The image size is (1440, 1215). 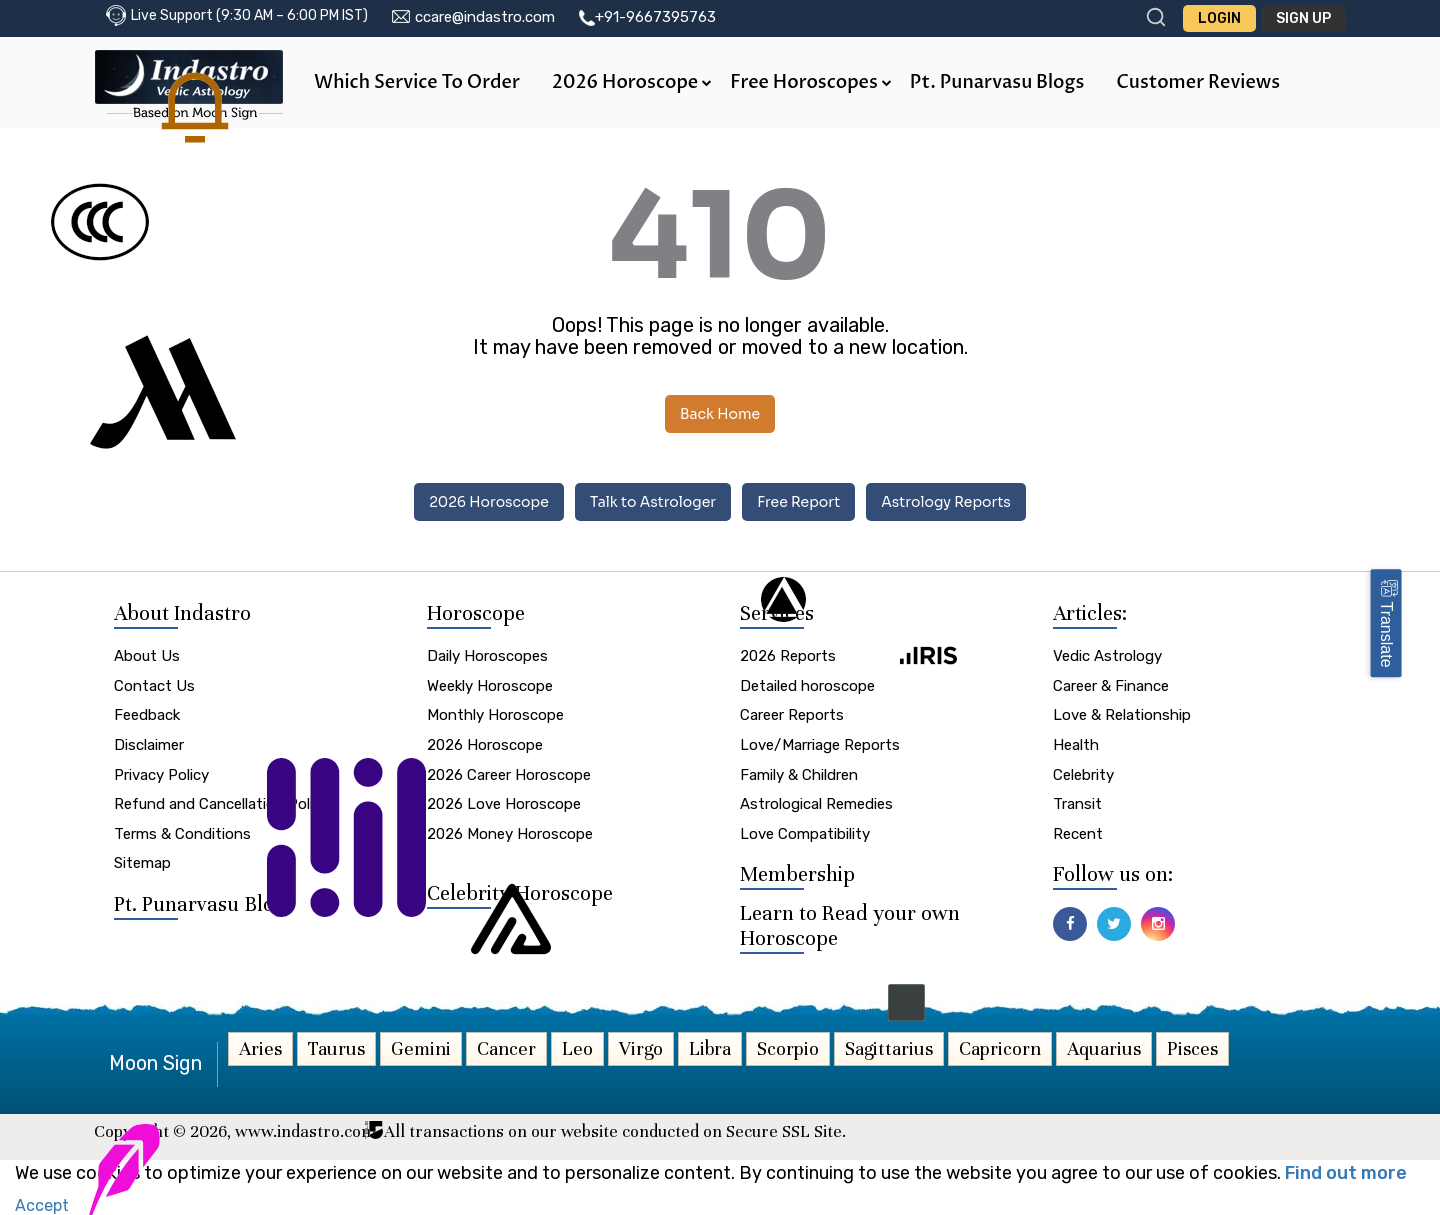 What do you see at coordinates (163, 392) in the screenshot?
I see `open the Marriott hotel booking app` at bounding box center [163, 392].